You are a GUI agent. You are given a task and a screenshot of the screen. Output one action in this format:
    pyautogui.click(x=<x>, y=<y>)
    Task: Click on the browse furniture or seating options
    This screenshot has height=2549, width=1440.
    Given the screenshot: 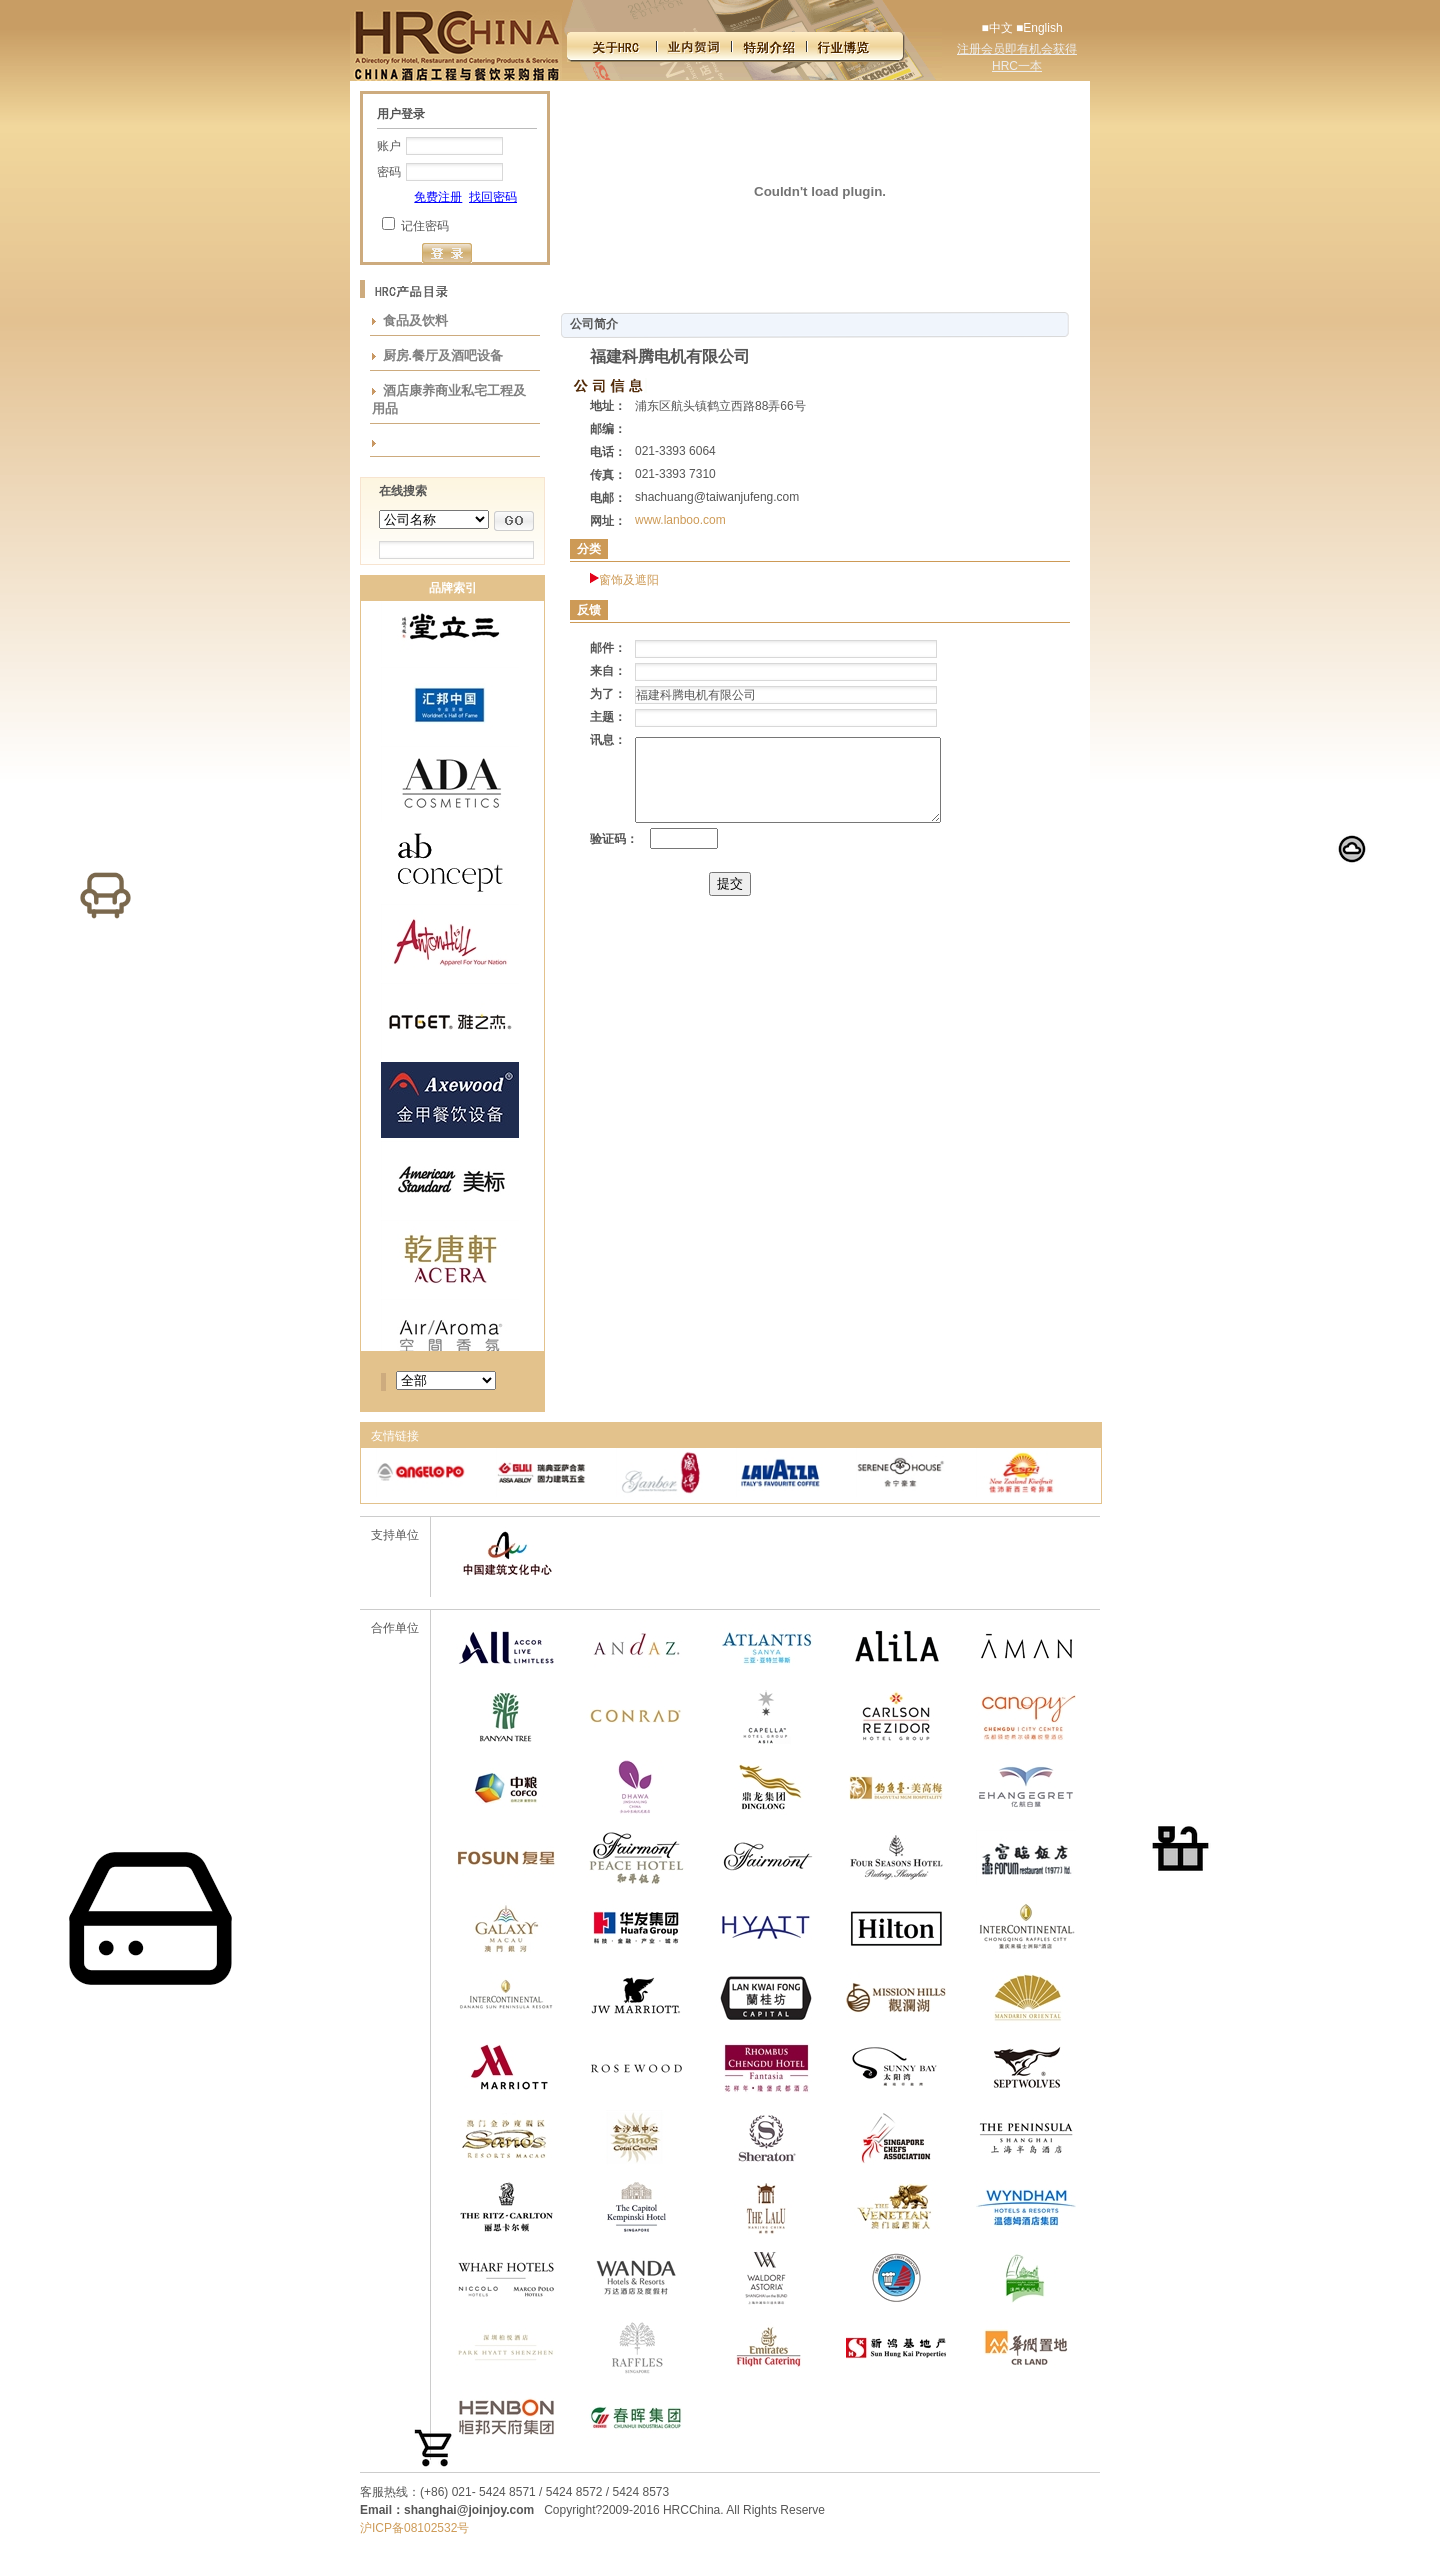 What is the action you would take?
    pyautogui.click(x=105, y=895)
    